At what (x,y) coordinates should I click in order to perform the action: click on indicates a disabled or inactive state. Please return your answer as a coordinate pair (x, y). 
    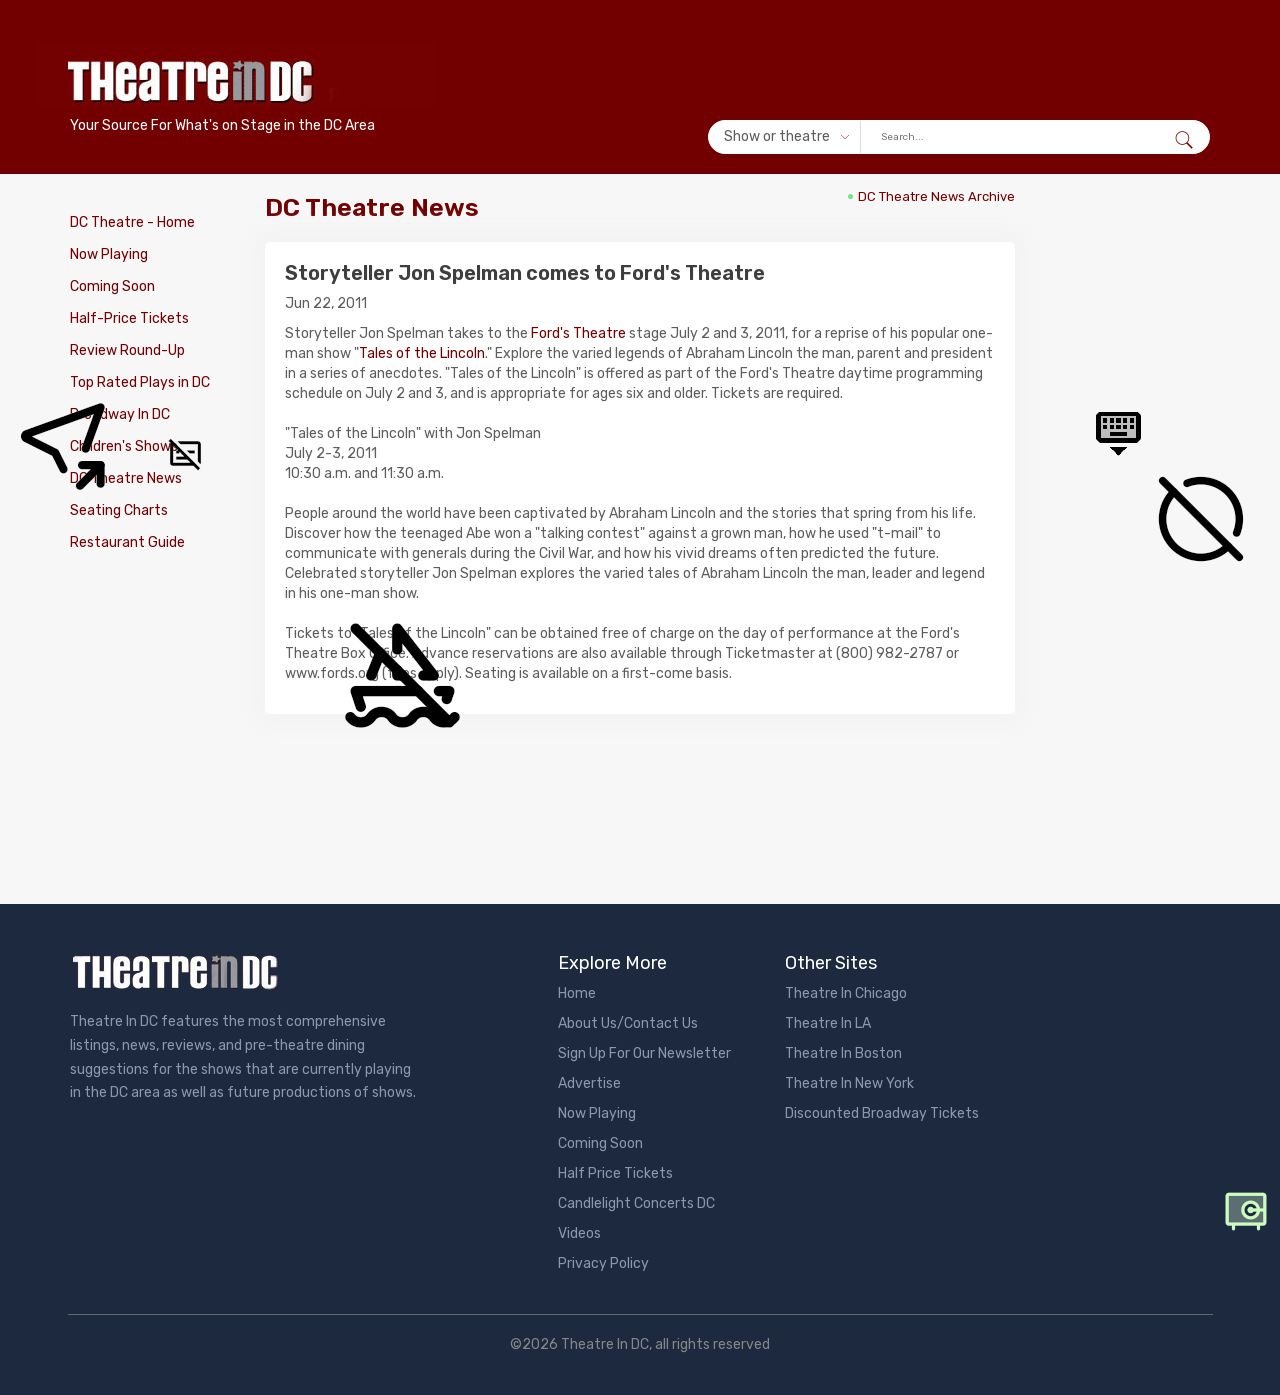
    Looking at the image, I should click on (1201, 519).